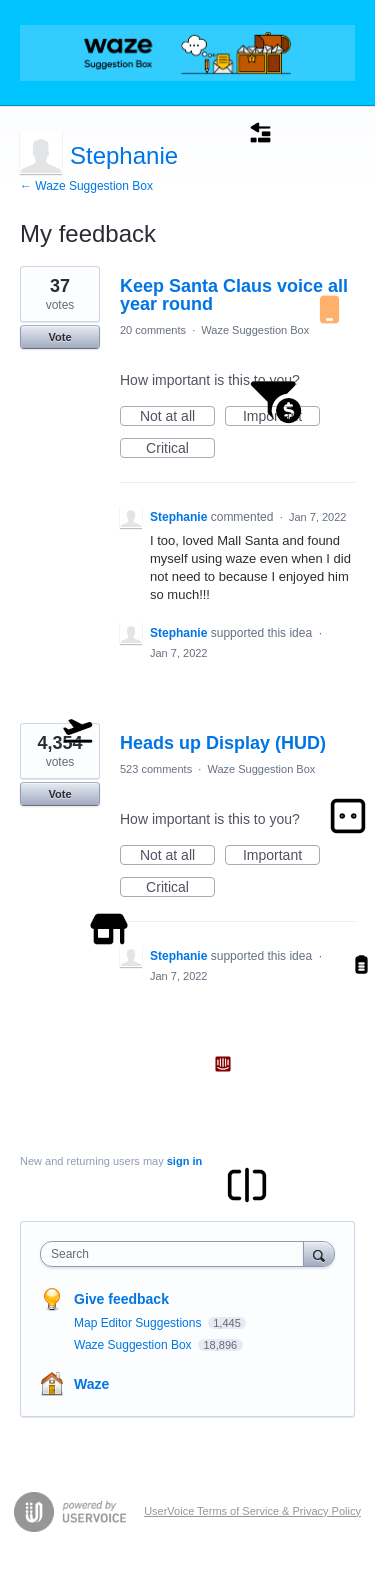 The width and height of the screenshot is (375, 1572). Describe the element at coordinates (329, 309) in the screenshot. I see `call or contact via mobile phone` at that location.